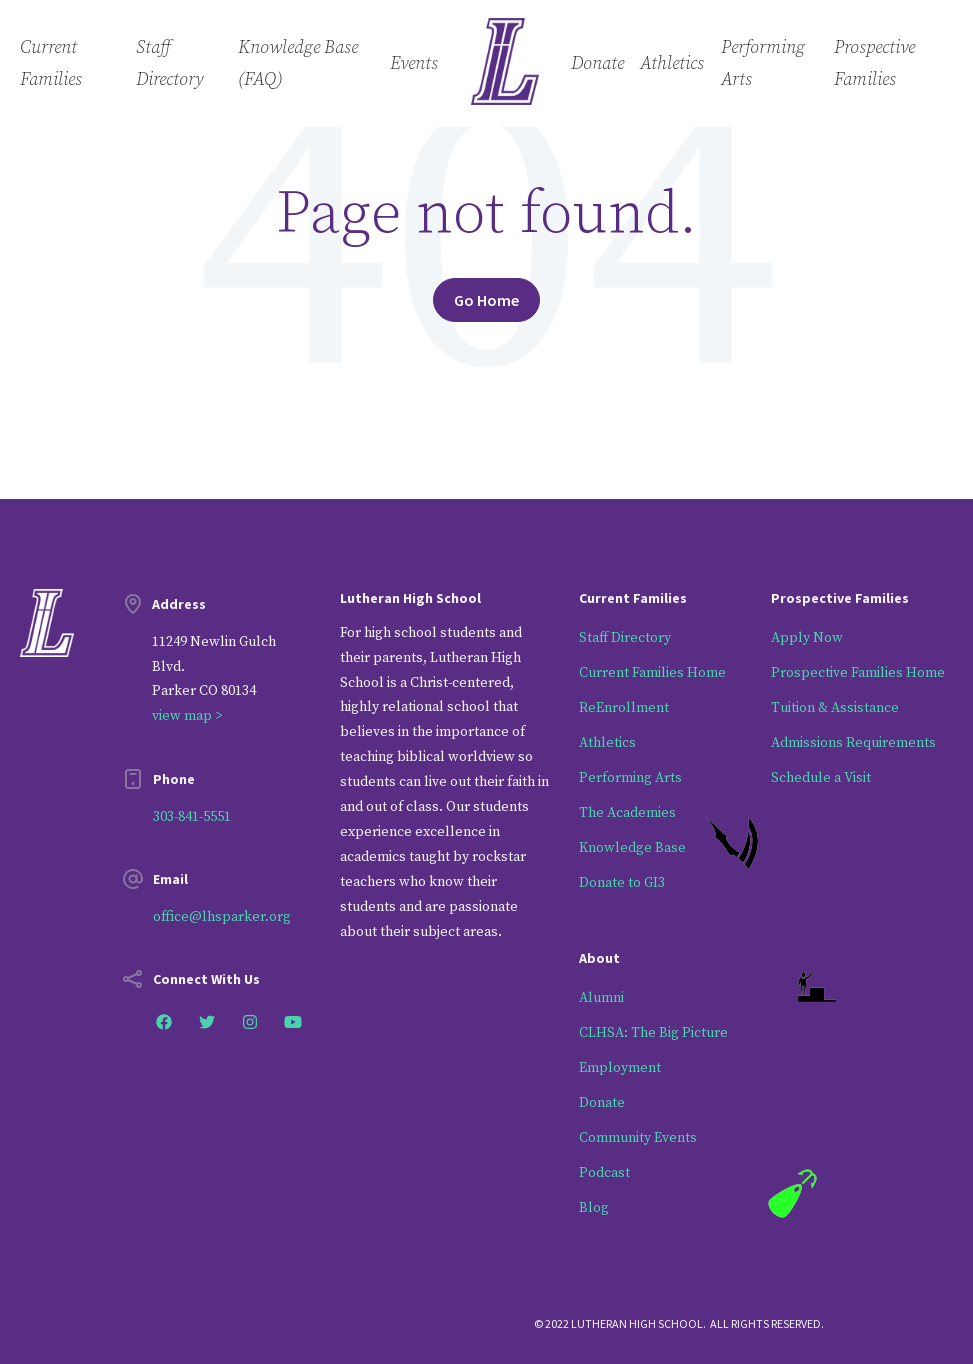  Describe the element at coordinates (817, 983) in the screenshot. I see `indicates second place ranking or achievement` at that location.